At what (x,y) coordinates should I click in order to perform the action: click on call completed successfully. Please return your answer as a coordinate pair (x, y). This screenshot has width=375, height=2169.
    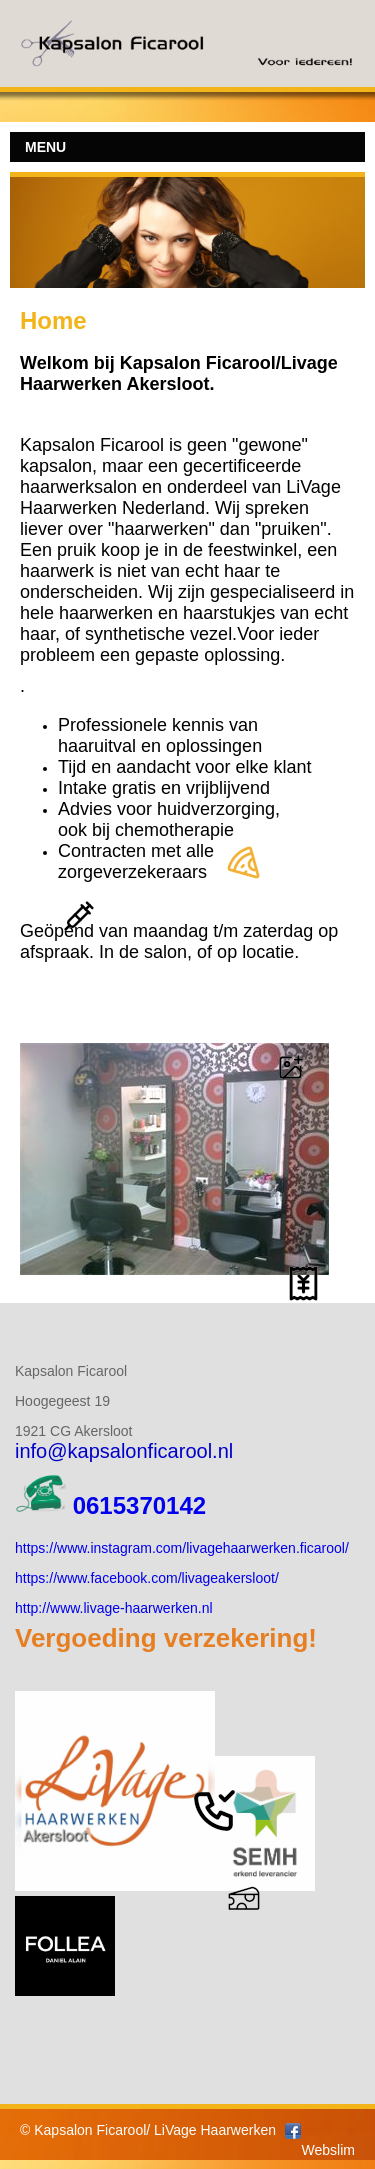
    Looking at the image, I should click on (214, 1810).